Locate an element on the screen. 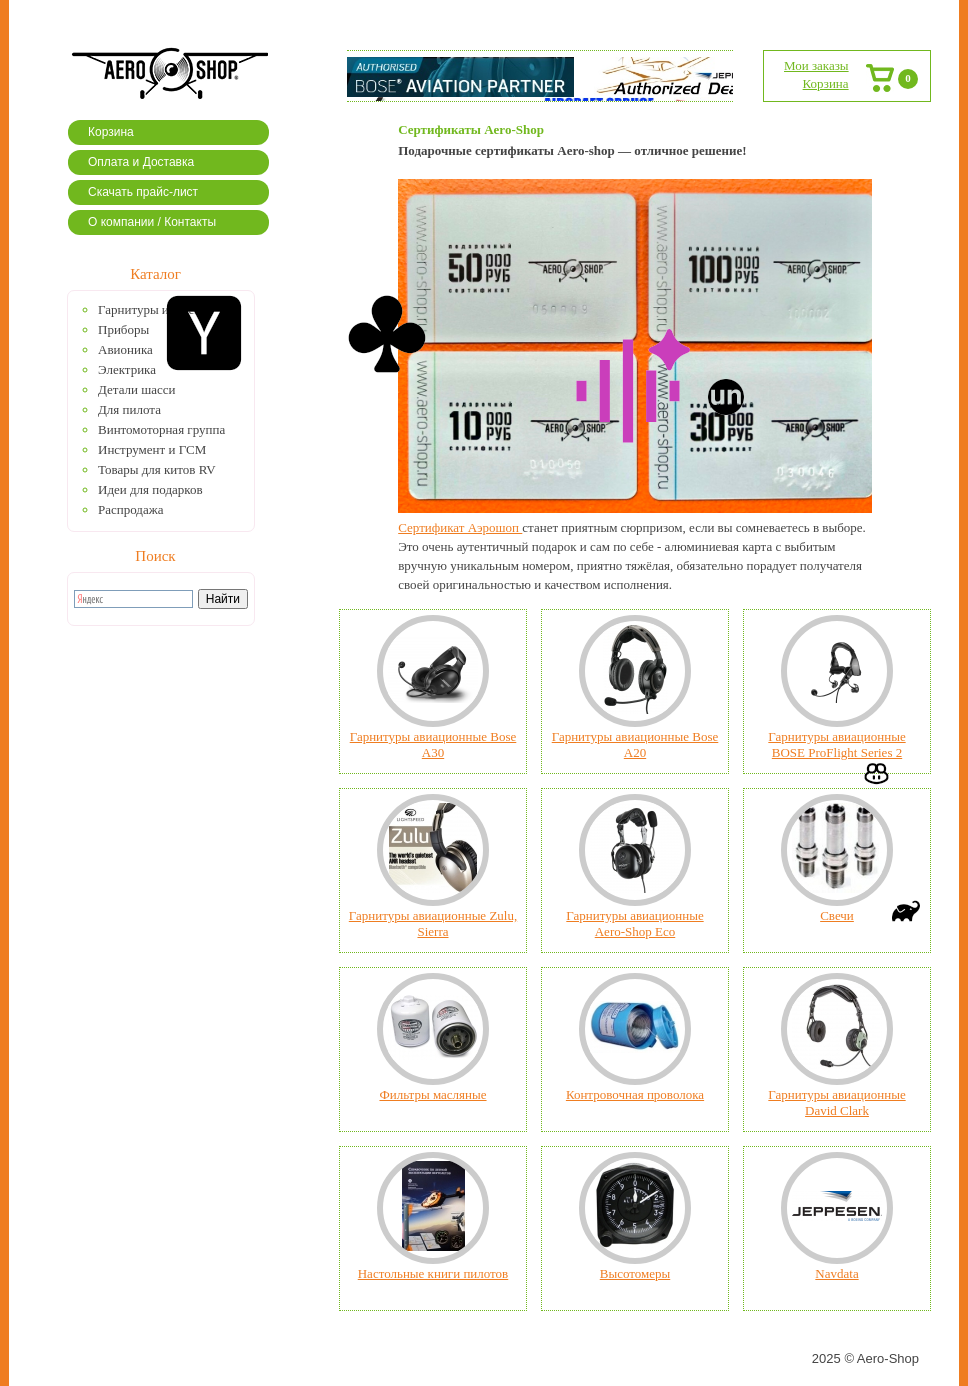 The image size is (968, 1386). open hacker news is located at coordinates (204, 333).